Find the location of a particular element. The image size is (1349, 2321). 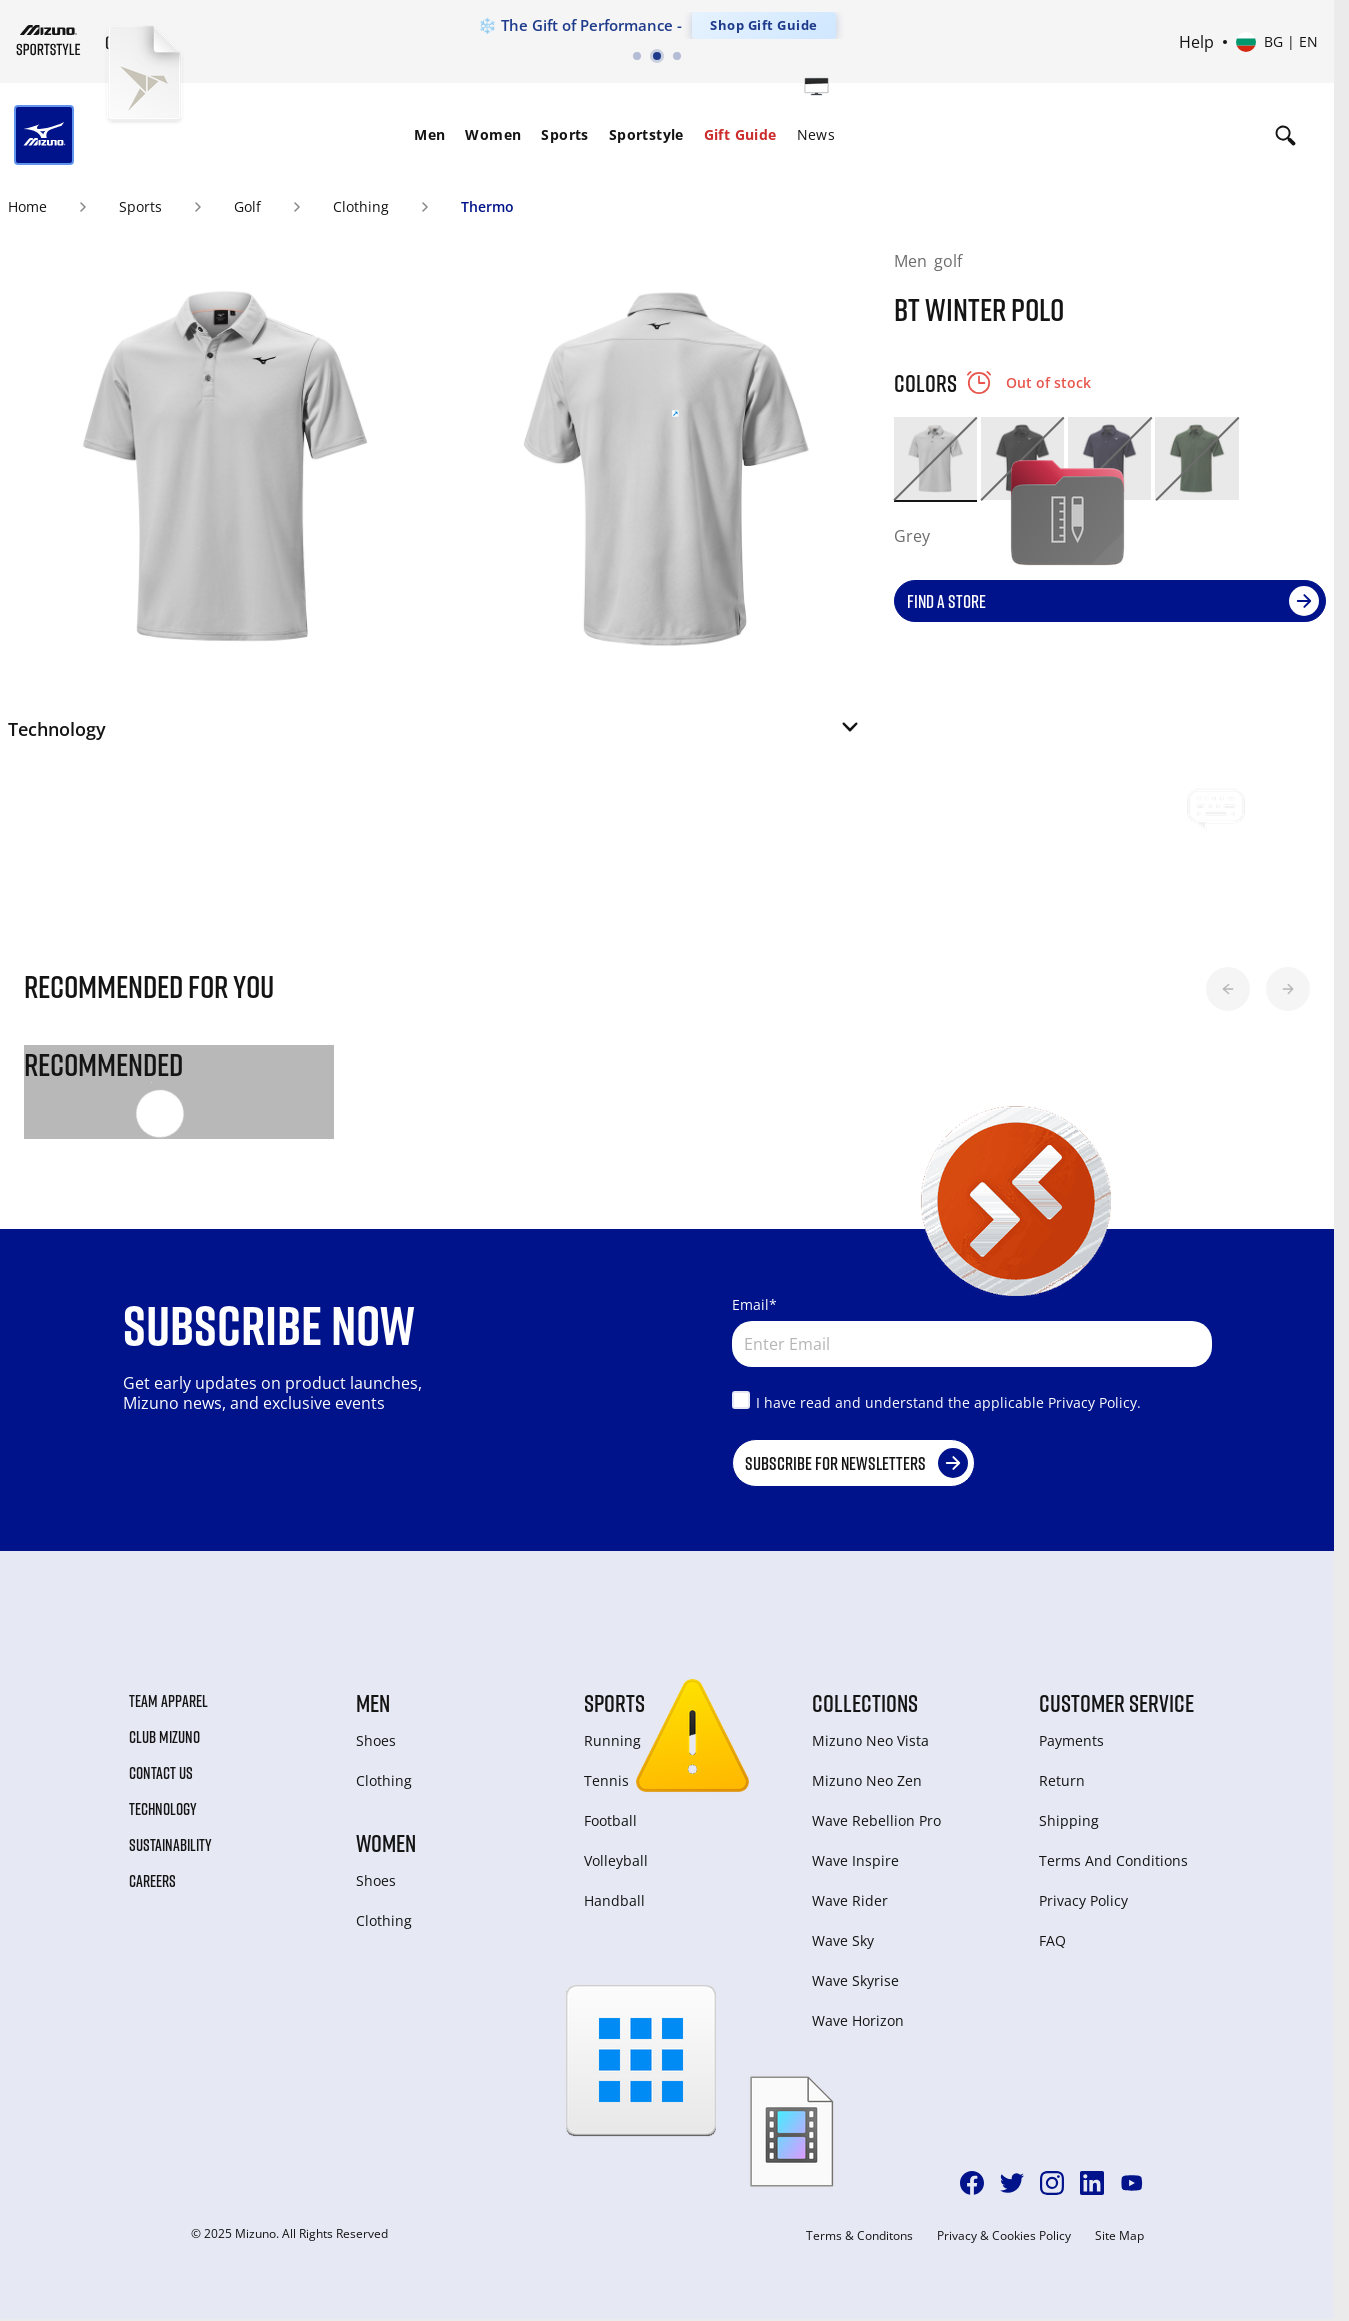

indicates this item is a shortcut to another file or application is located at coordinates (680, 408).